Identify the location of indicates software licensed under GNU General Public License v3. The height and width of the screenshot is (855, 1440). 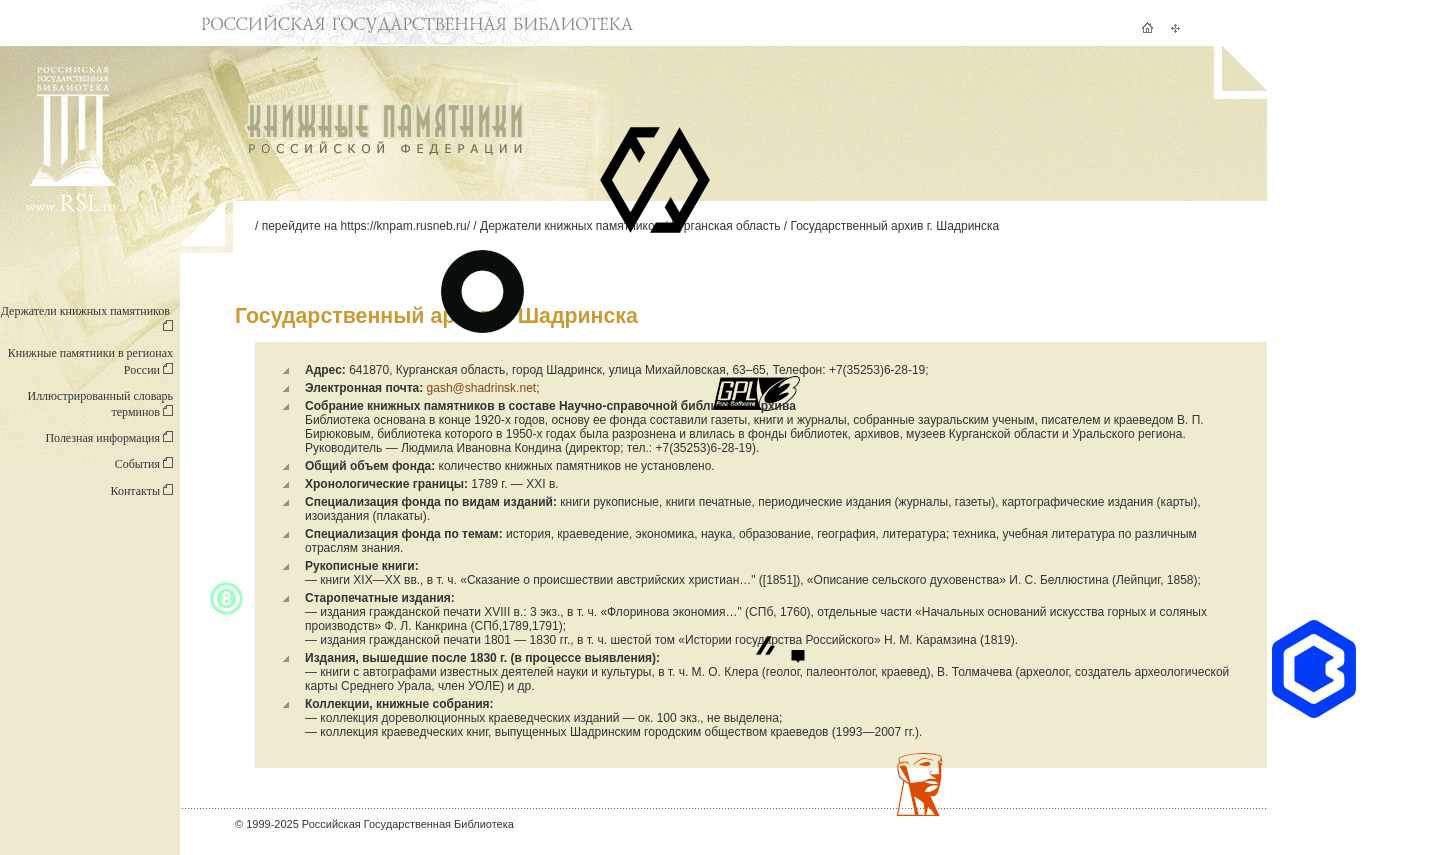
(756, 393).